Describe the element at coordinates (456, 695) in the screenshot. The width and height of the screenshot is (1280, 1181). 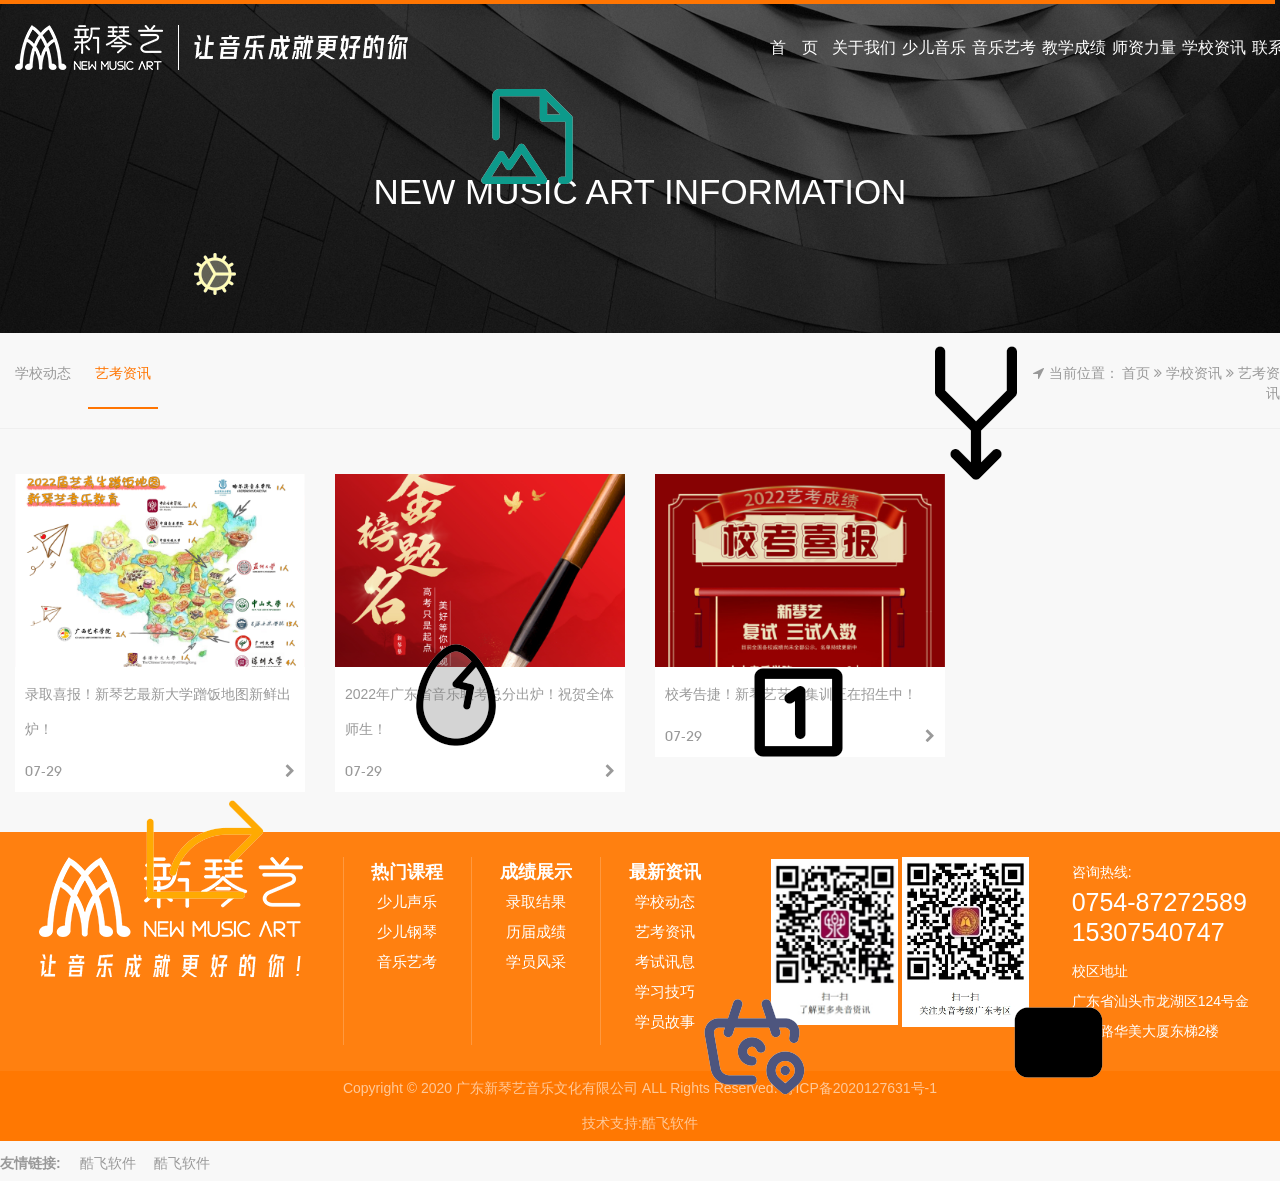
I see `indicates a cracked or broken item` at that location.